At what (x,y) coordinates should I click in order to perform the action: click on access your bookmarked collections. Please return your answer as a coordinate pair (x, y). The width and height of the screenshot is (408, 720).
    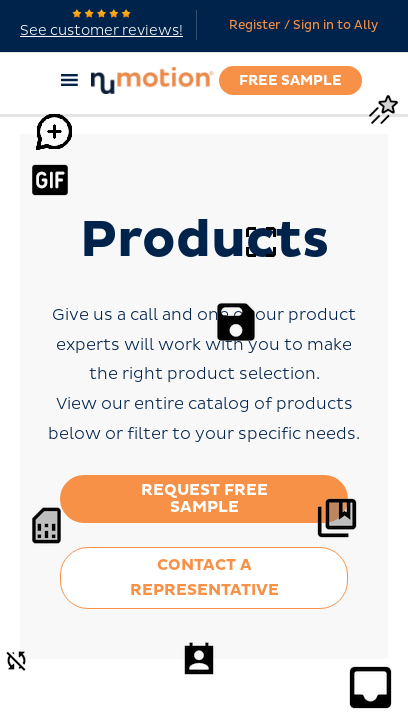
    Looking at the image, I should click on (337, 518).